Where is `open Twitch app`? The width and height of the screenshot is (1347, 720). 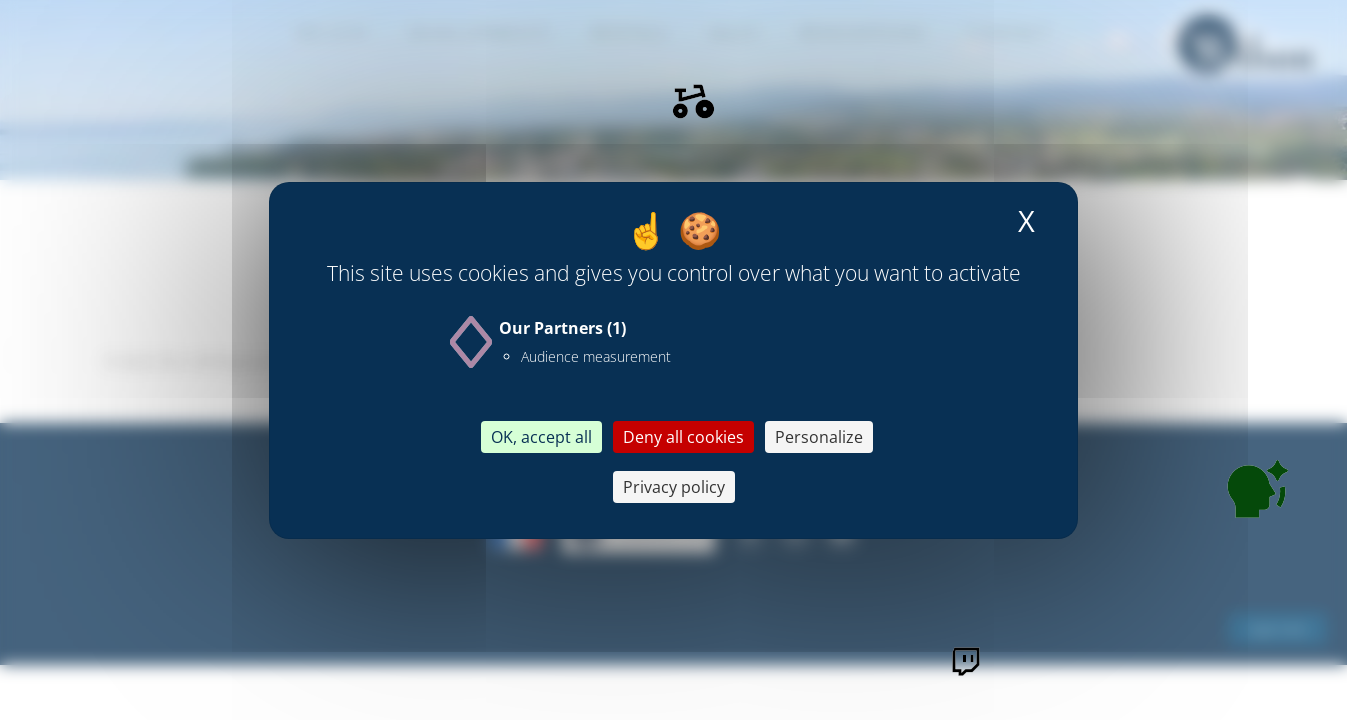
open Twitch app is located at coordinates (966, 661).